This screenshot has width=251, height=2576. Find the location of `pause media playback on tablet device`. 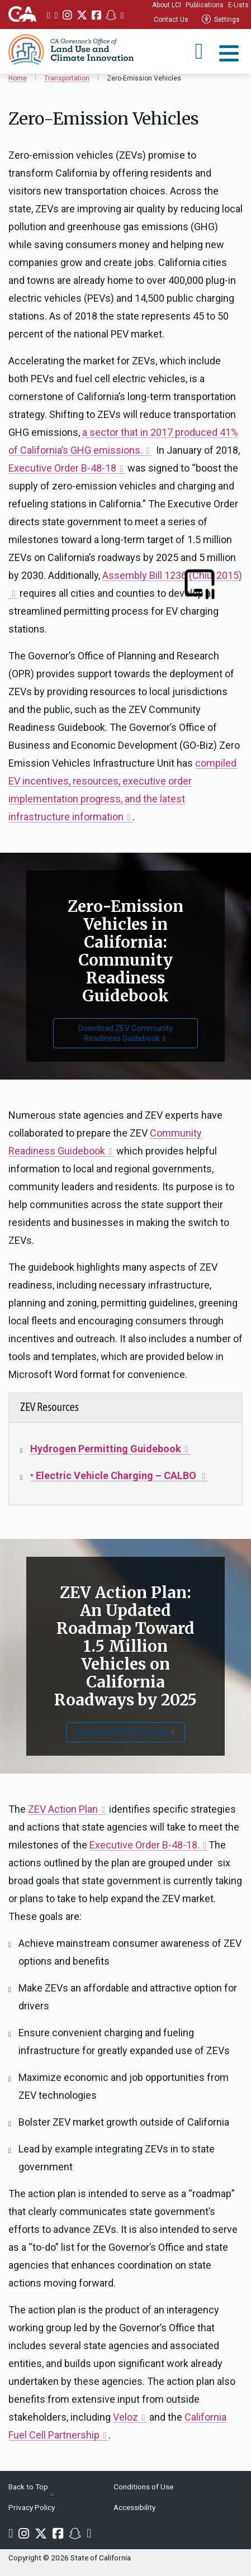

pause media playback on tablet device is located at coordinates (200, 583).